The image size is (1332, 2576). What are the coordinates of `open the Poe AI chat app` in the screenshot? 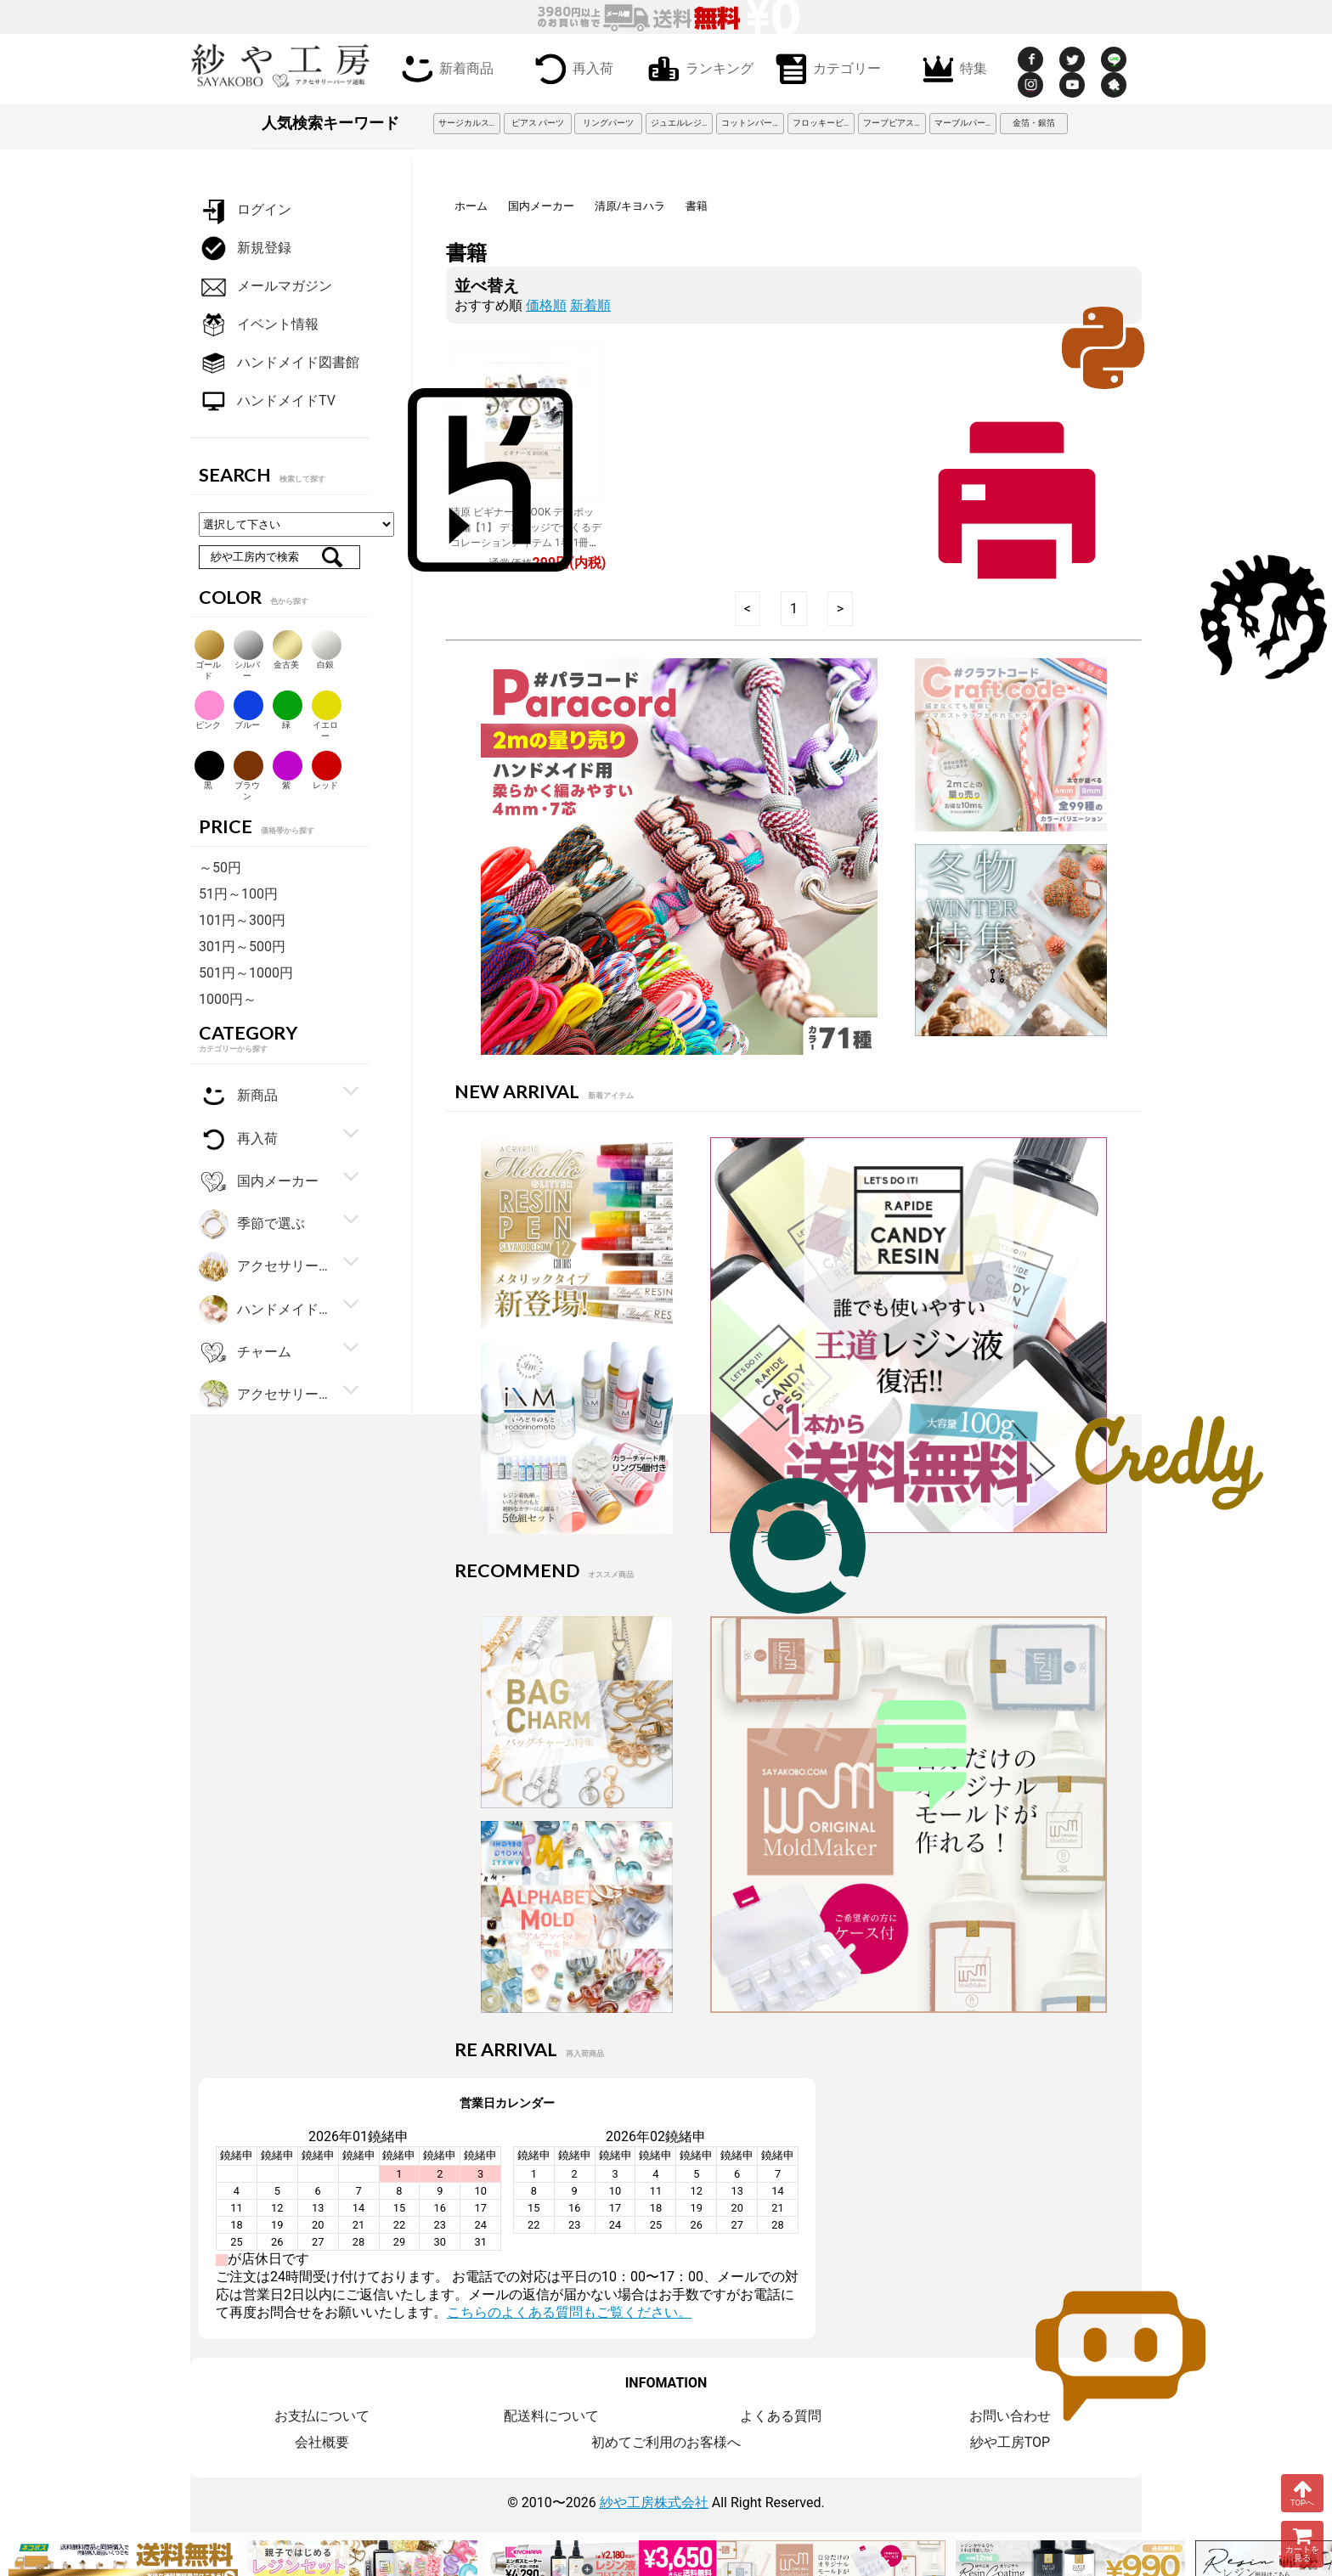 It's located at (1120, 2356).